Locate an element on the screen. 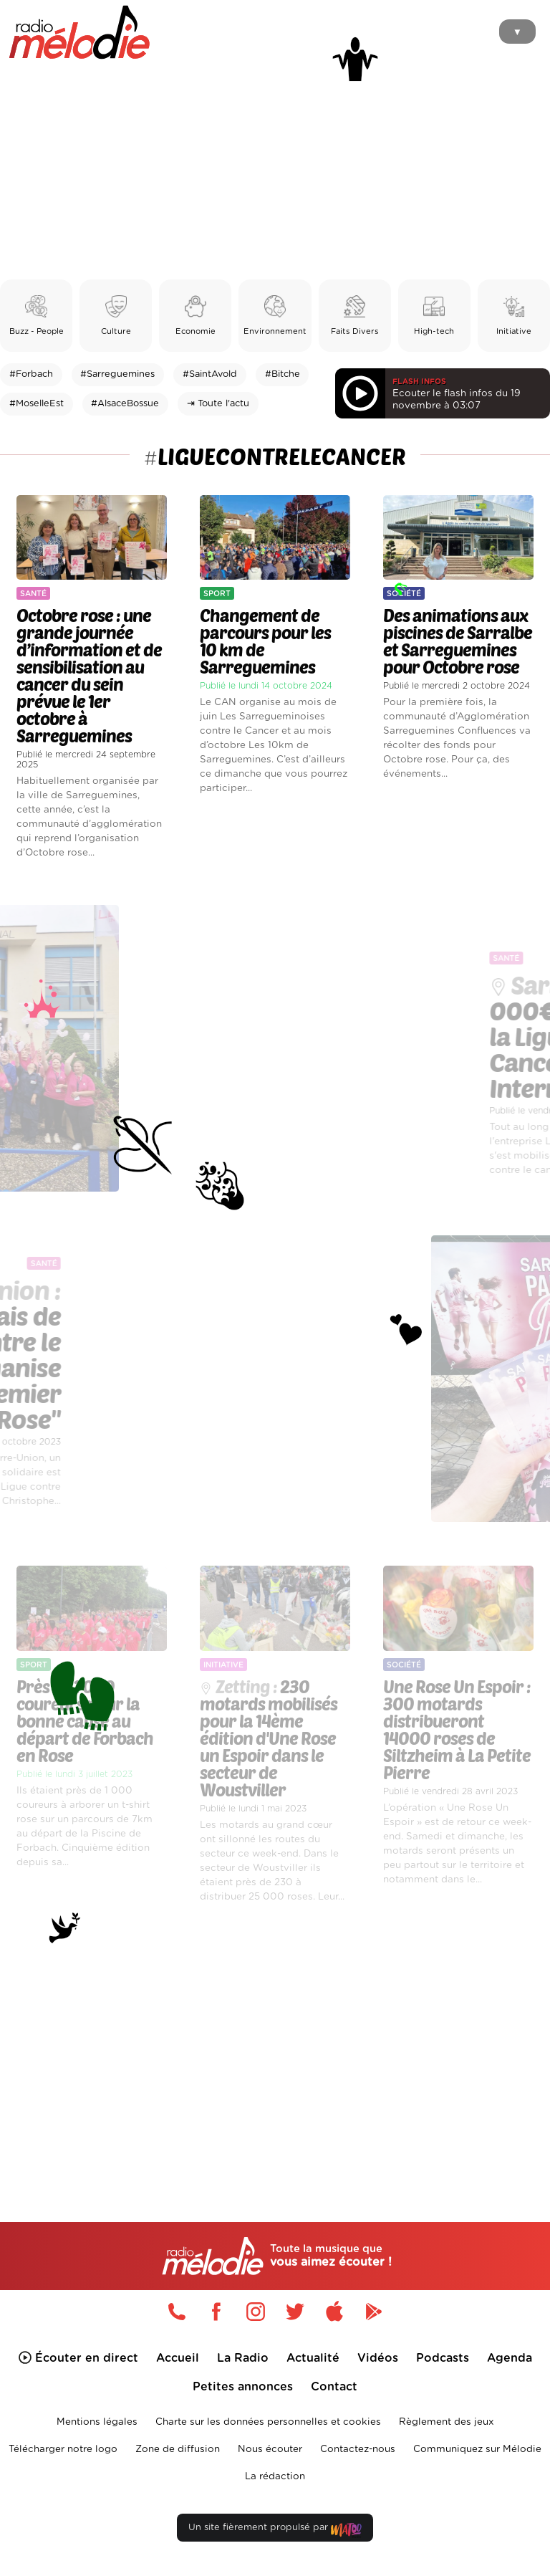 This screenshot has height=2576, width=550. indicates unknown or uncertain status is located at coordinates (355, 59).